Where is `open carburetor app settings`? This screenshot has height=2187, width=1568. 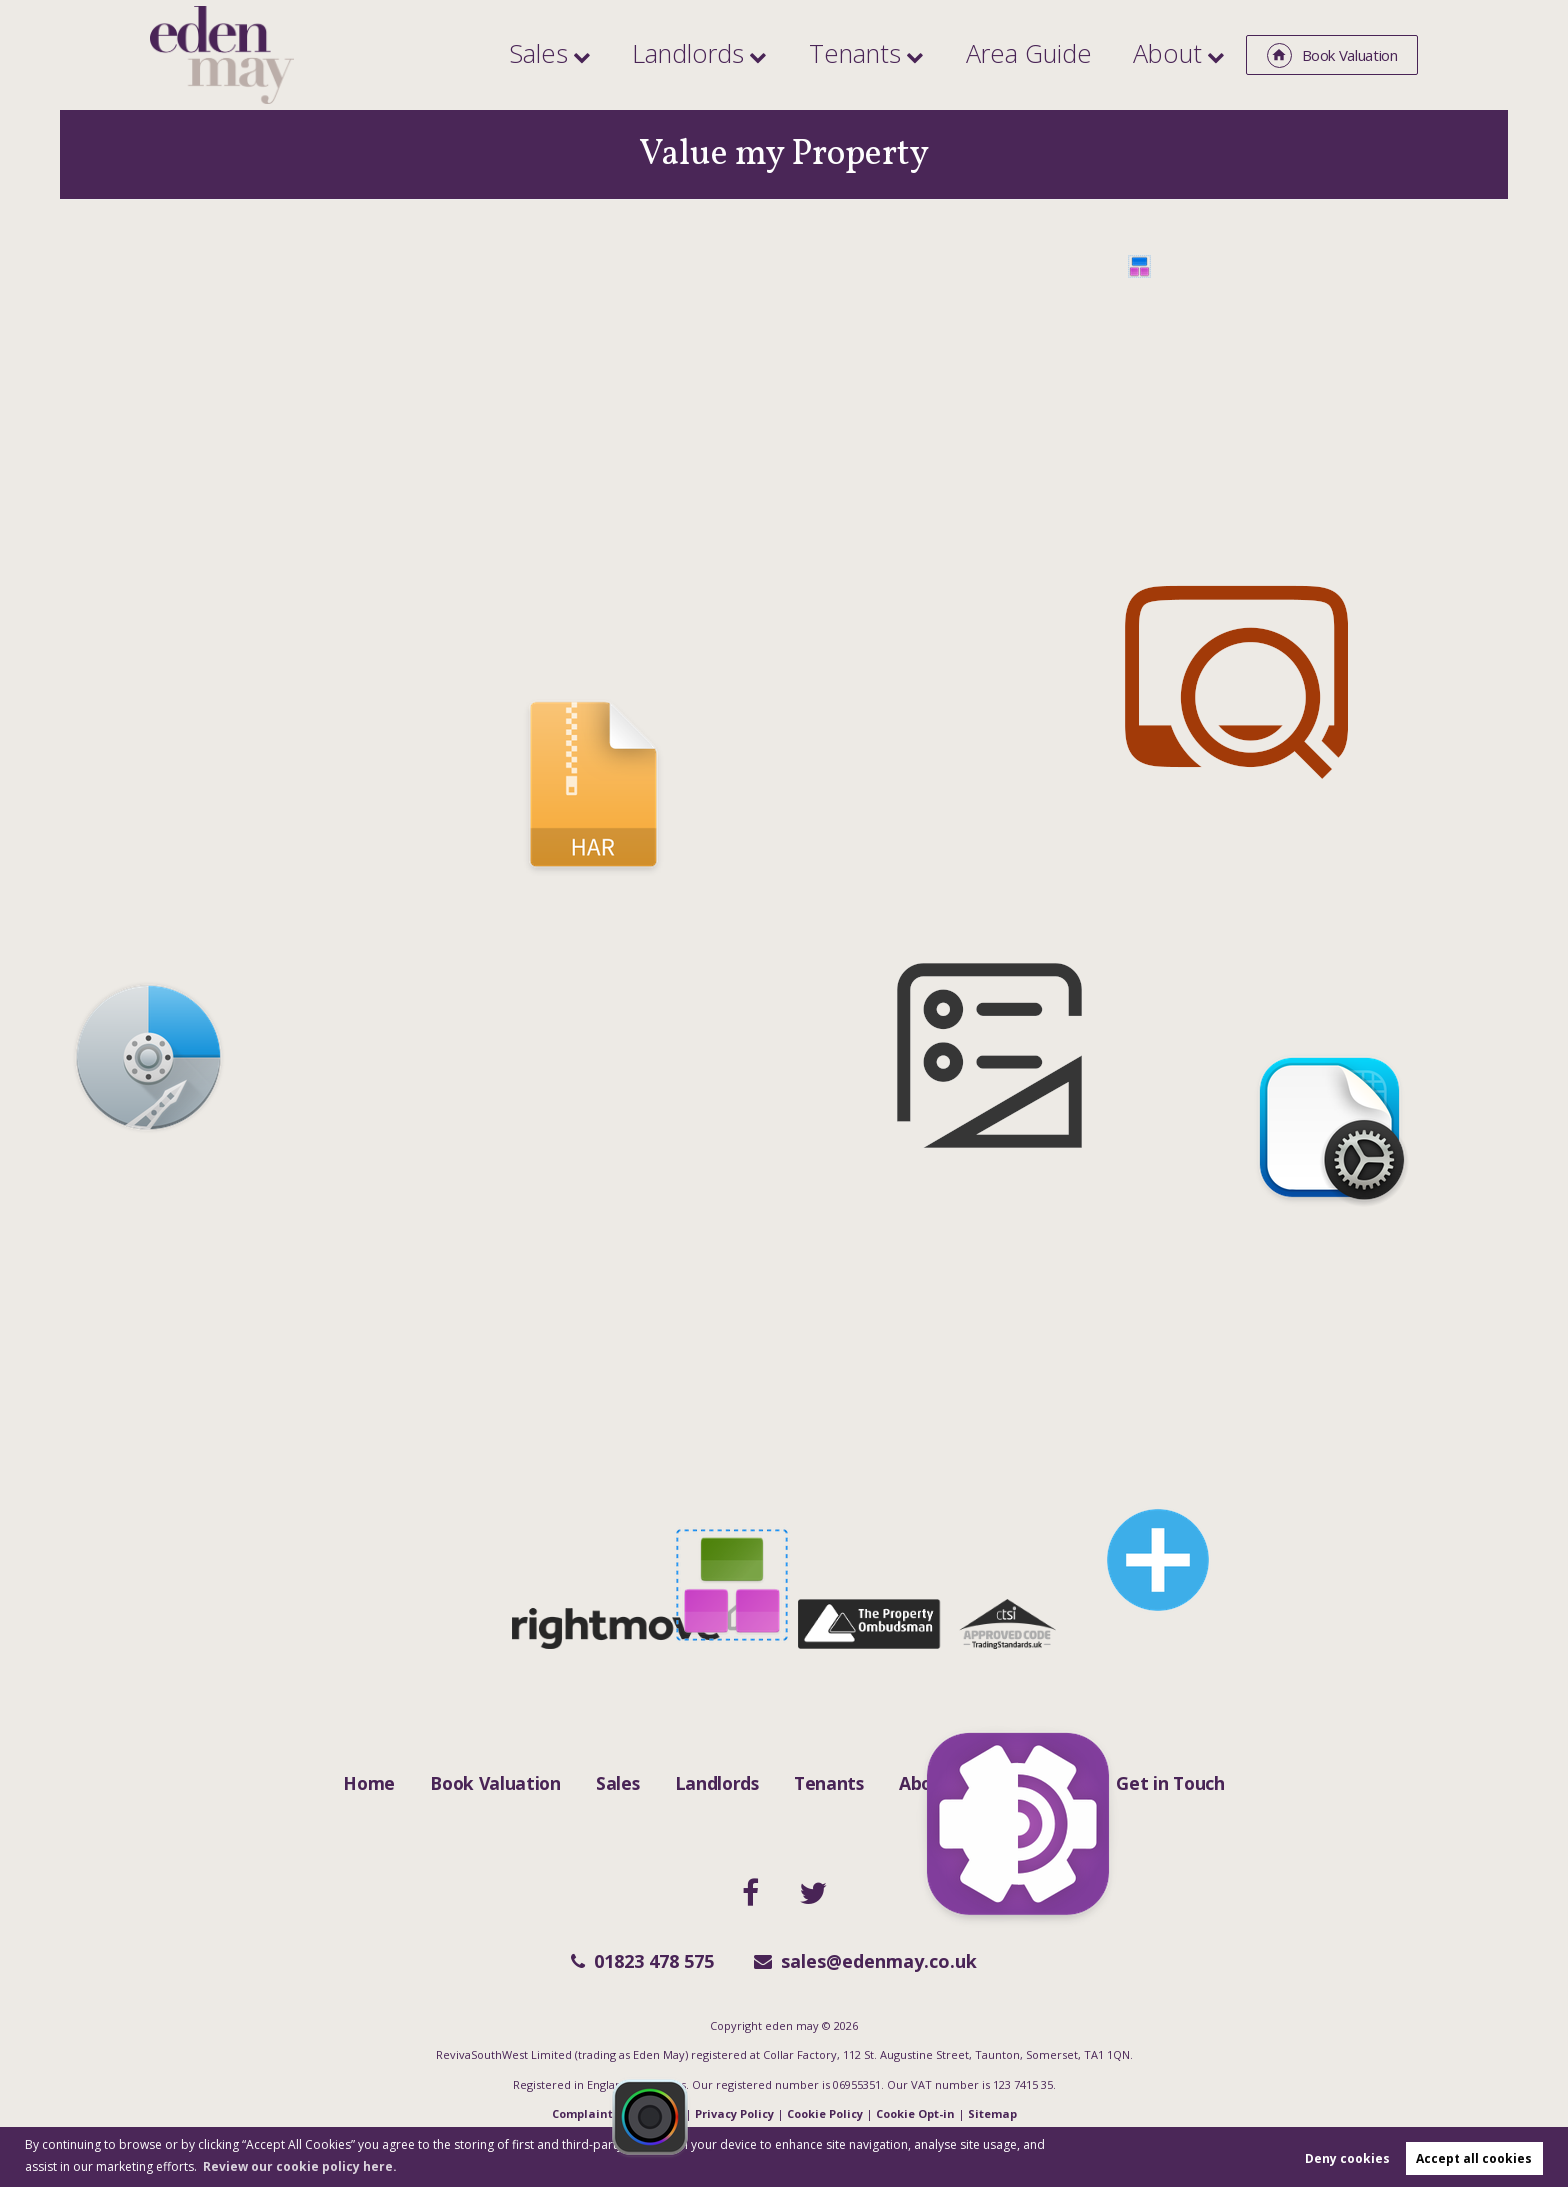 open carburetor app settings is located at coordinates (1018, 1824).